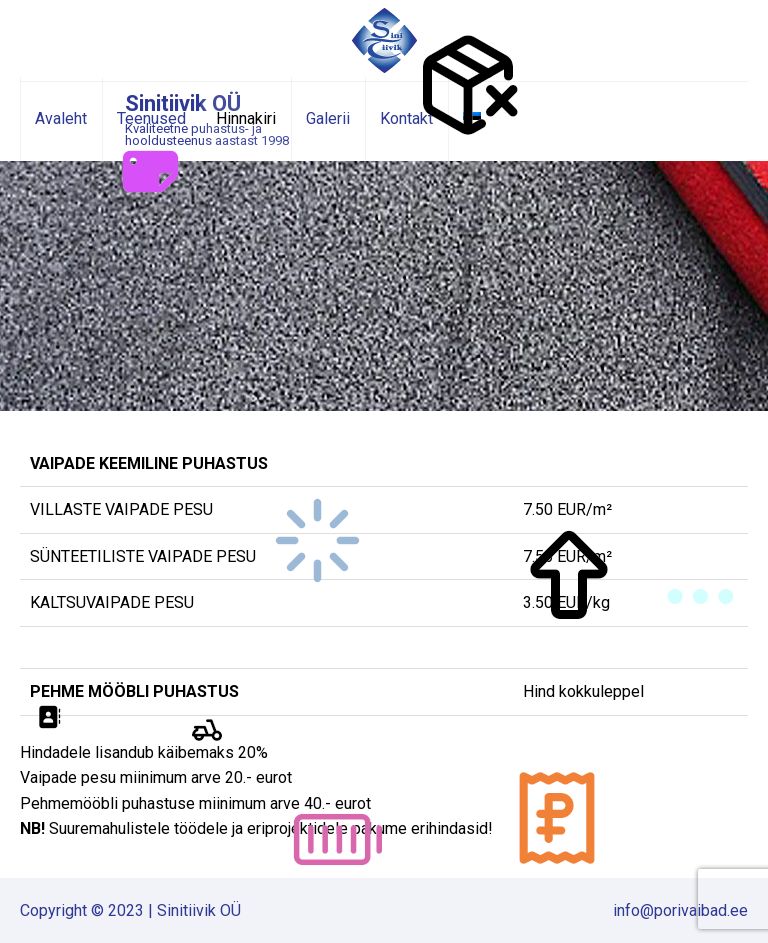 The image size is (768, 943). Describe the element at coordinates (150, 171) in the screenshot. I see `indicates tarp or cover item` at that location.